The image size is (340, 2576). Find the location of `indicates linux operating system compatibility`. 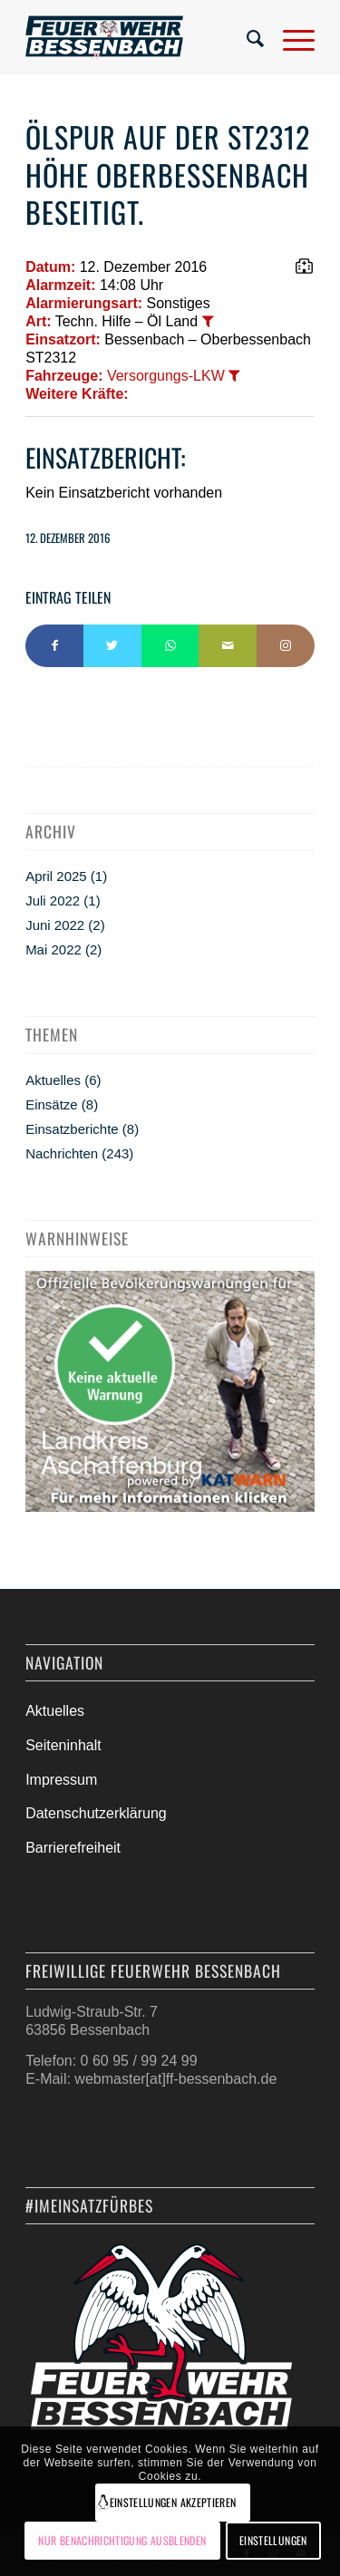

indicates linux operating system compatibility is located at coordinates (102, 2502).